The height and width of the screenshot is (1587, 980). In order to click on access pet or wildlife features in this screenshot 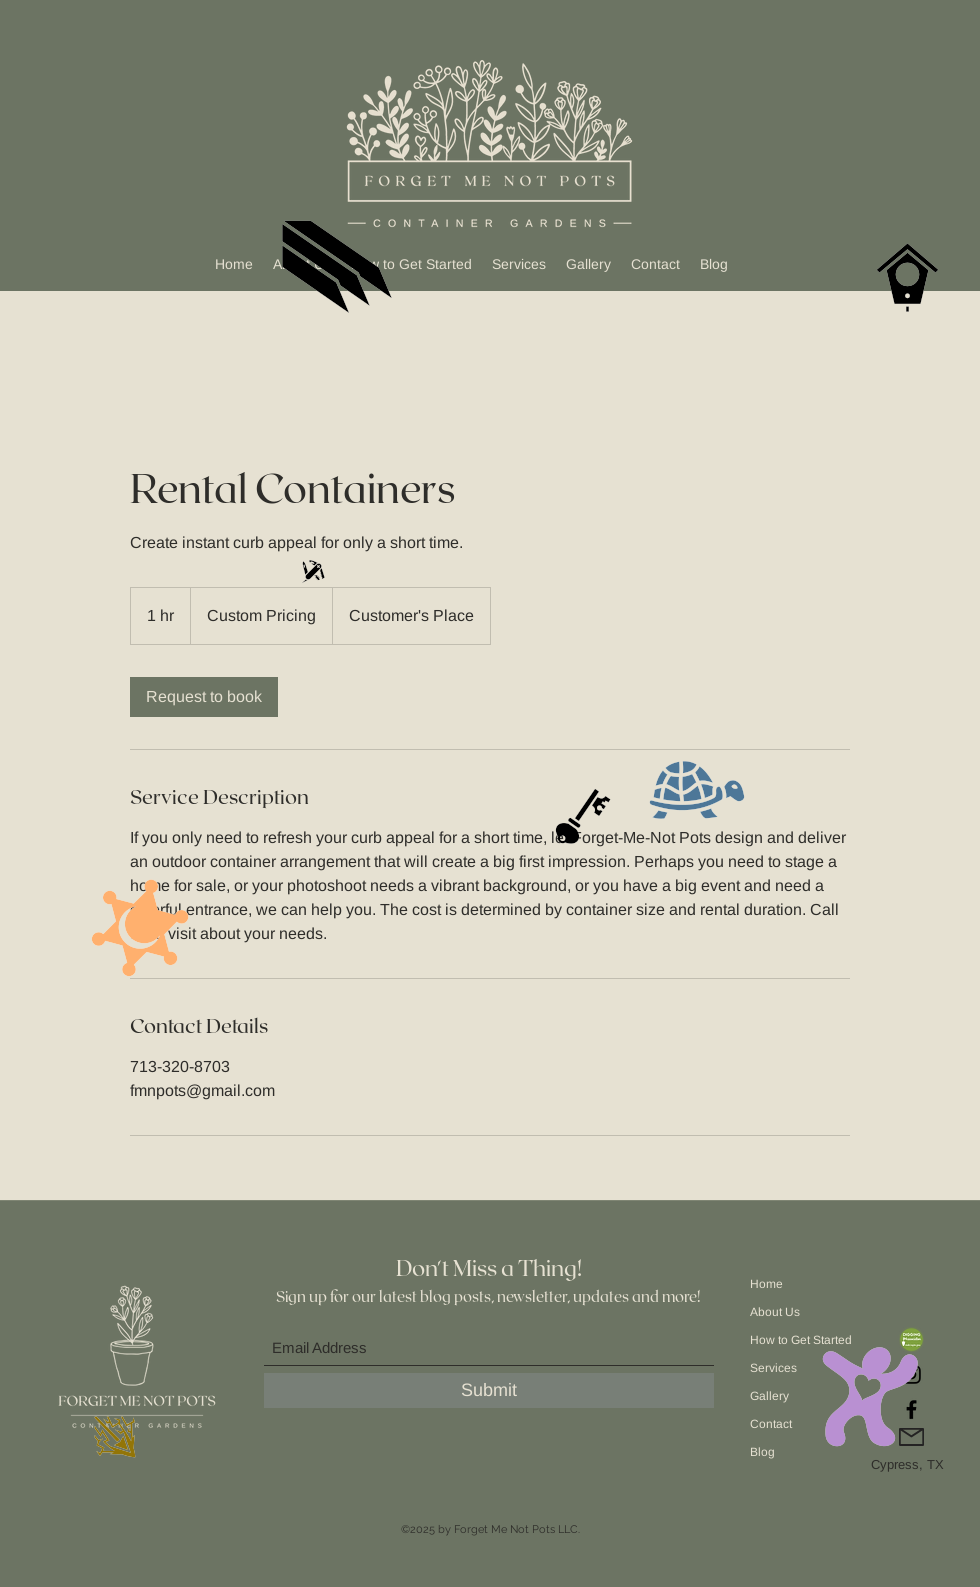, I will do `click(907, 277)`.